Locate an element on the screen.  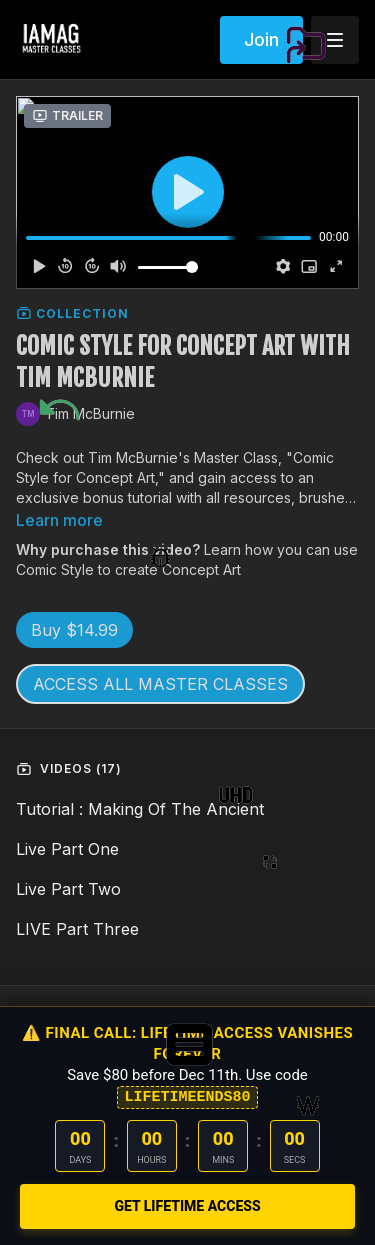
report a bug or issue is located at coordinates (160, 557).